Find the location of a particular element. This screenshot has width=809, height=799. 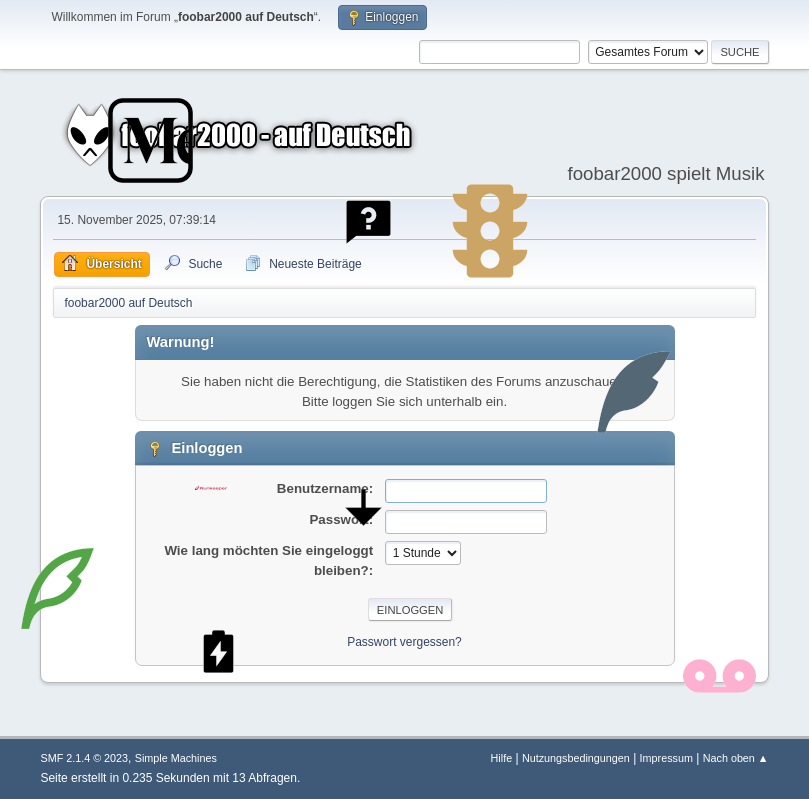

access FAQ or help section is located at coordinates (368, 220).